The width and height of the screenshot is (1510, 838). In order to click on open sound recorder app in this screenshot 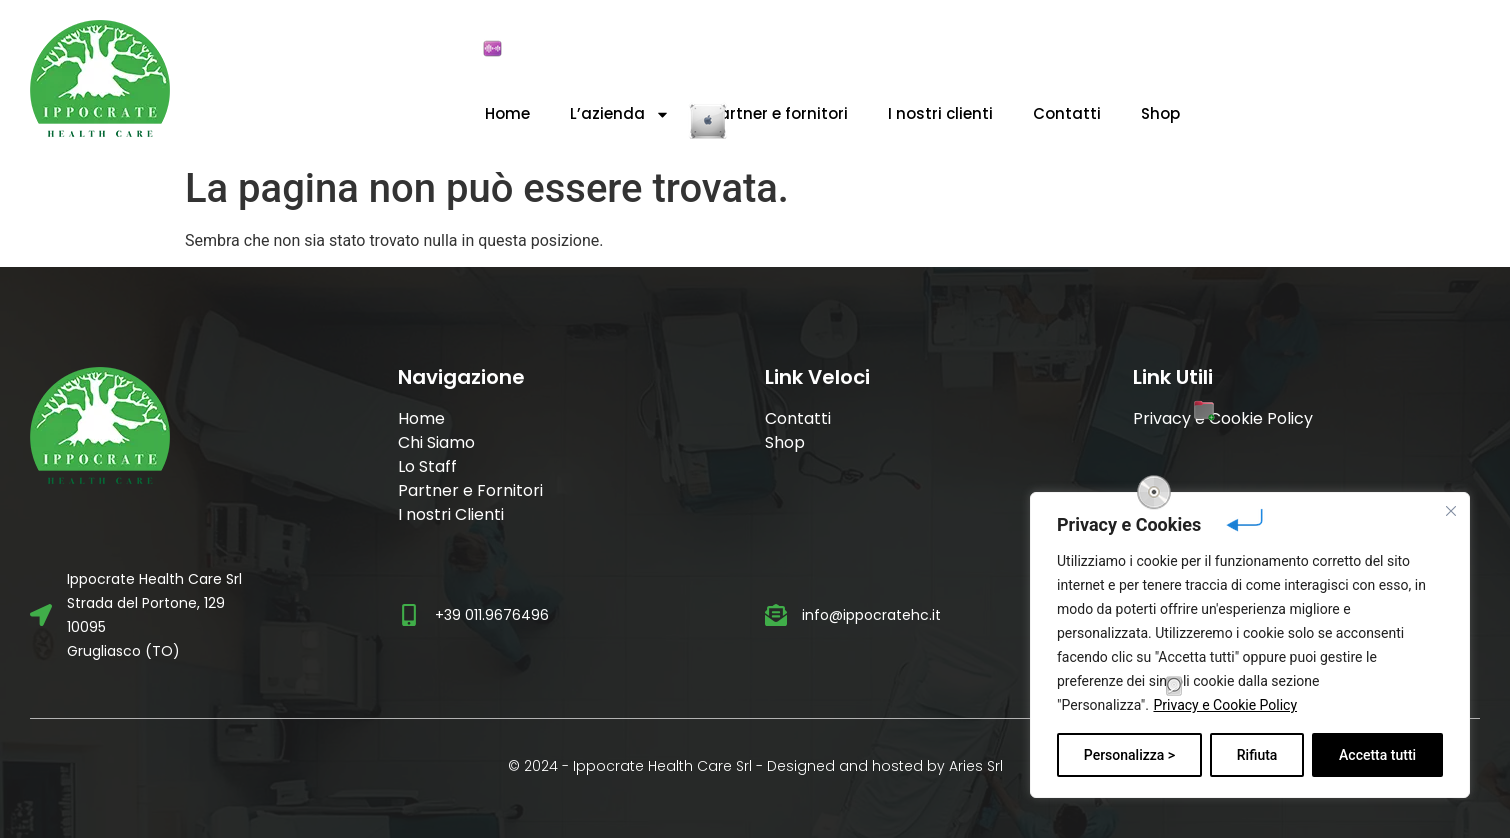, I will do `click(492, 48)`.